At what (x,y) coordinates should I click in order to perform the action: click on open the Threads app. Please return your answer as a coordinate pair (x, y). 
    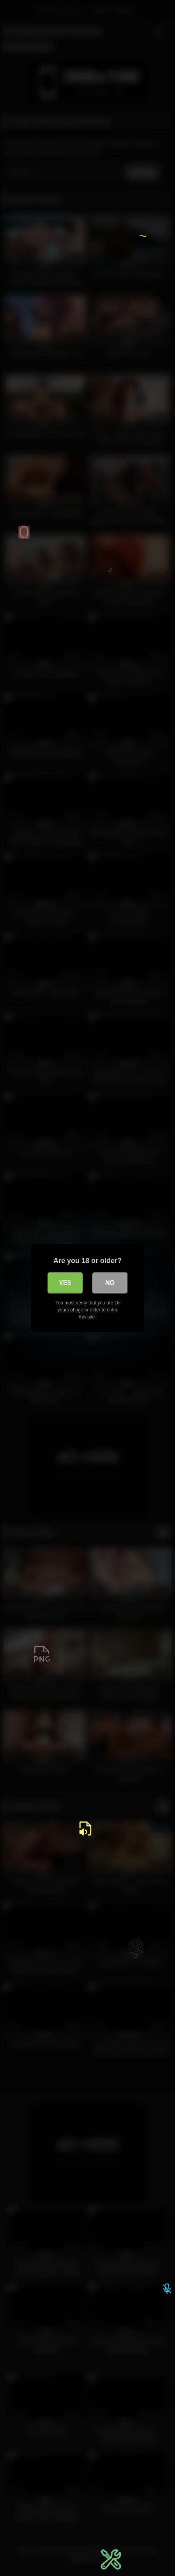
    Looking at the image, I should click on (136, 1949).